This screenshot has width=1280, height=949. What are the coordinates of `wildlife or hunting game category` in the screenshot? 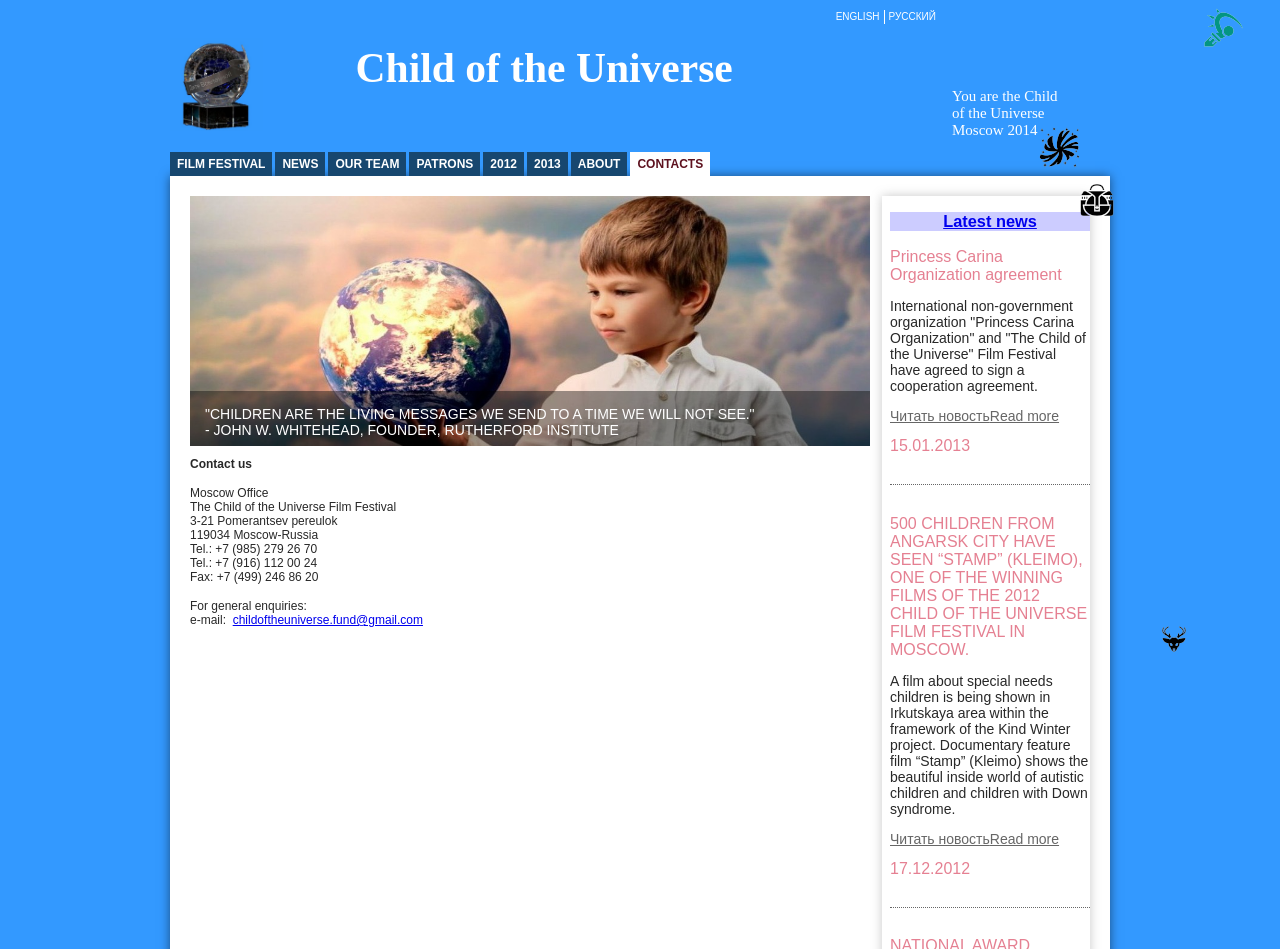 It's located at (1174, 639).